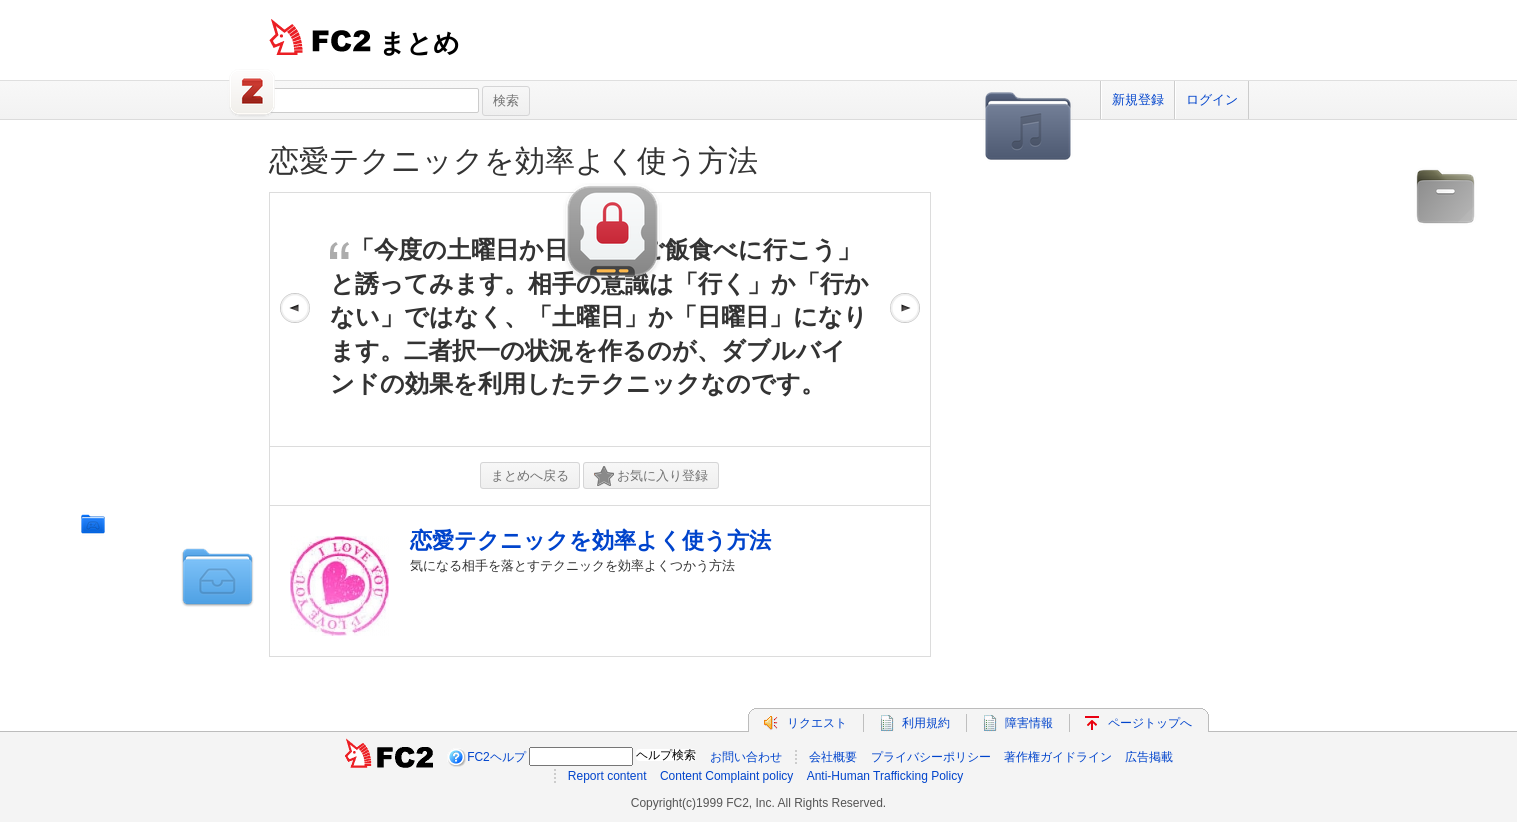 This screenshot has width=1517, height=822. Describe the element at coordinates (612, 232) in the screenshot. I see `access encryption and security settings` at that location.